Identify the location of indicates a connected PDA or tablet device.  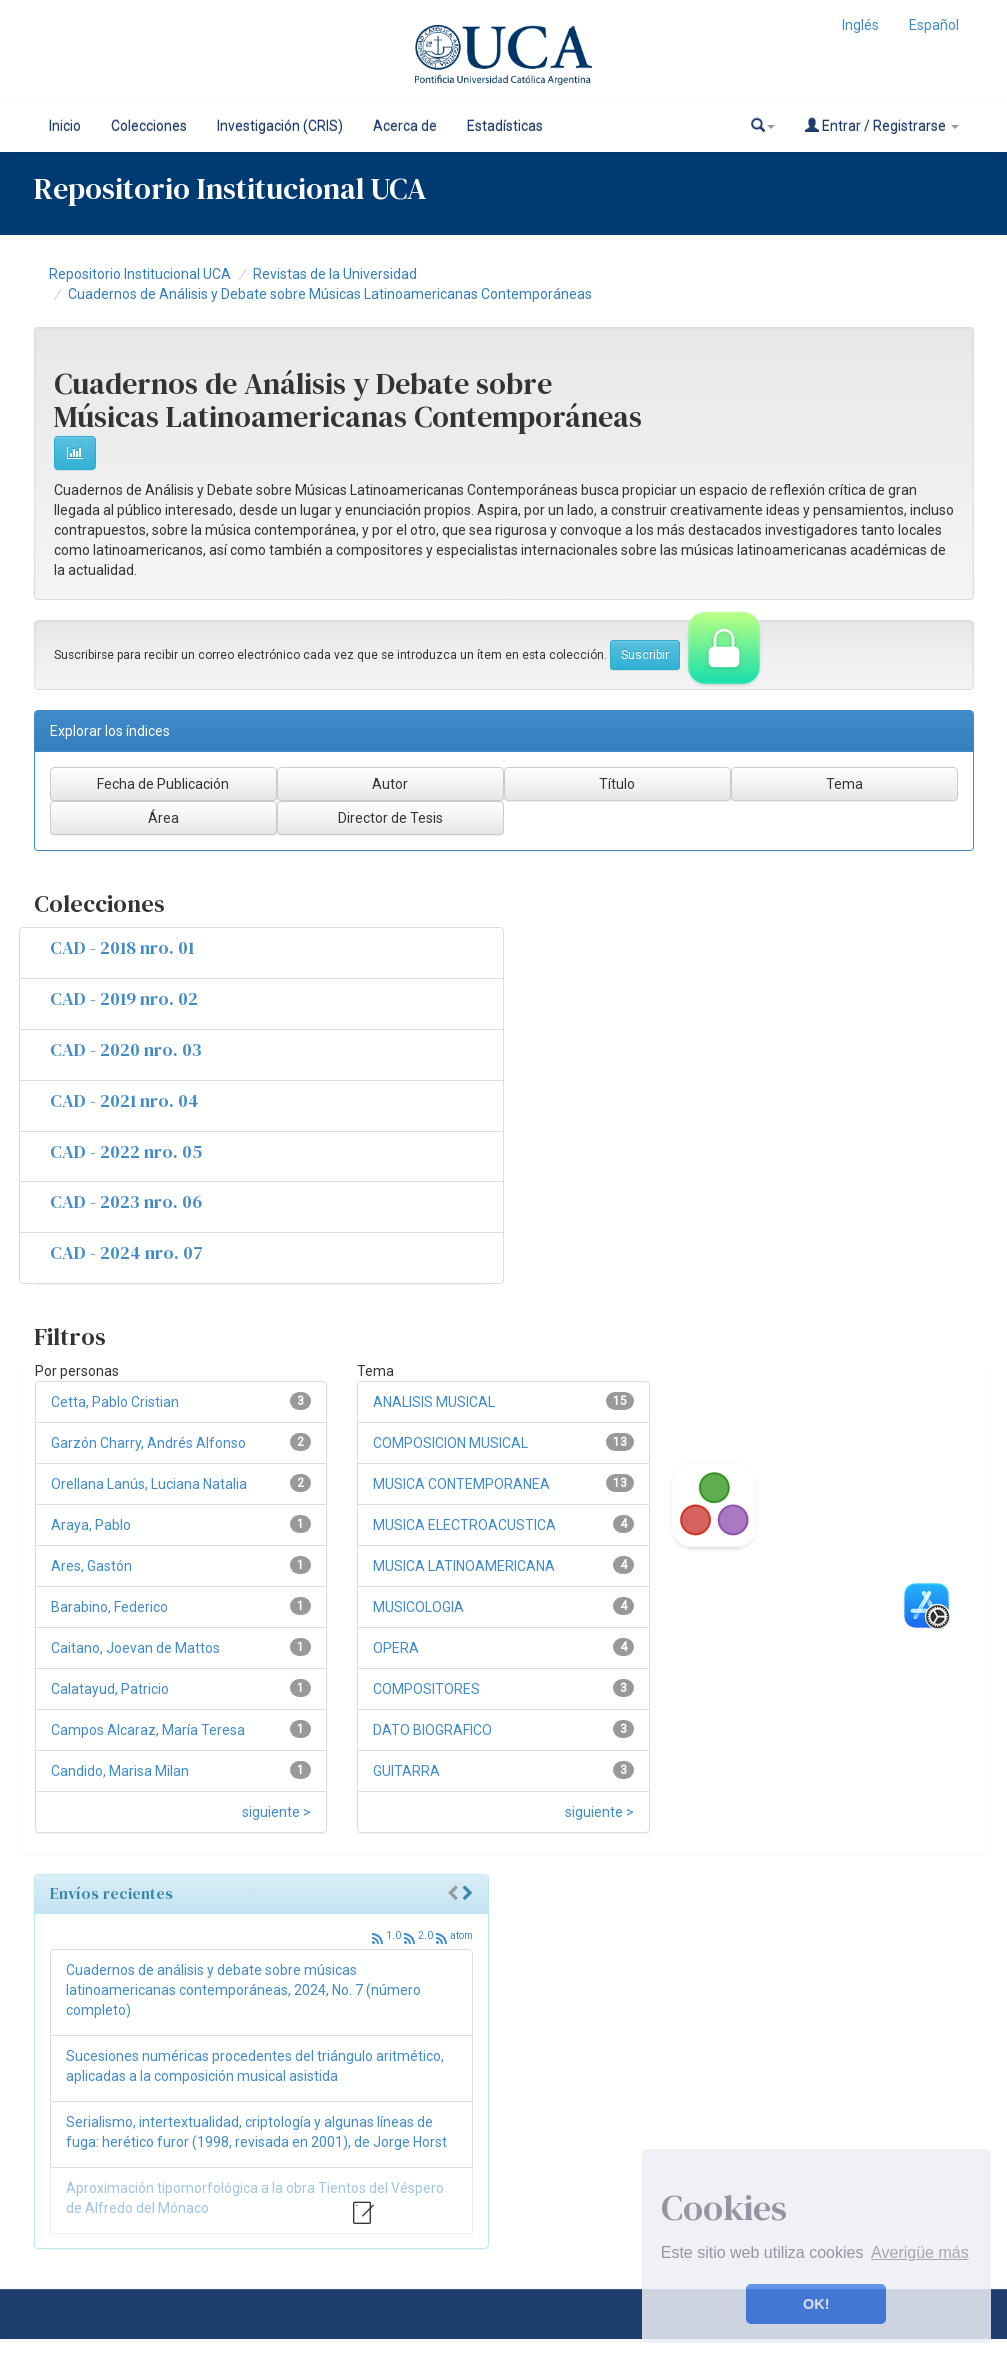
(362, 2212).